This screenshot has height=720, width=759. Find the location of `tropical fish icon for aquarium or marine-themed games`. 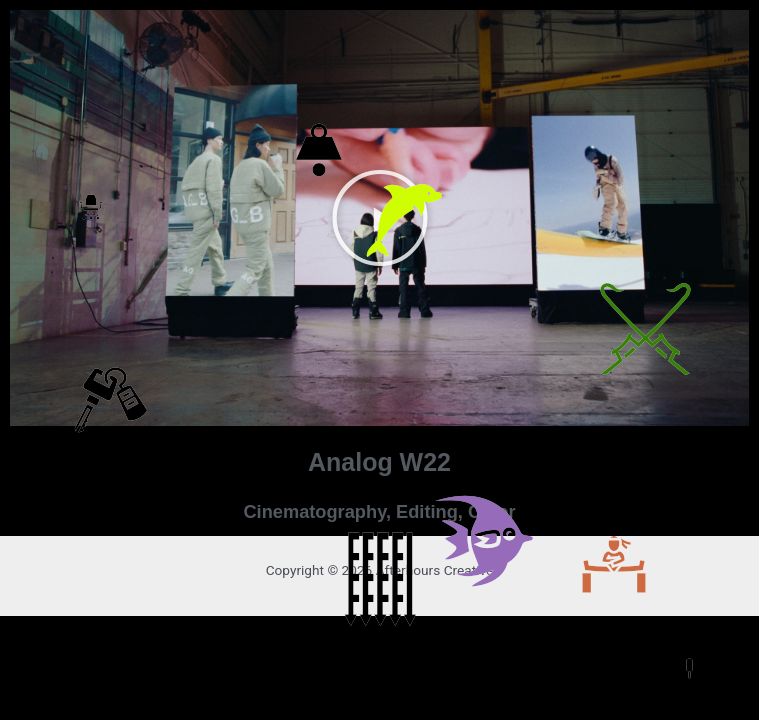

tropical fish icon for aquarium or marine-themed games is located at coordinates (484, 538).